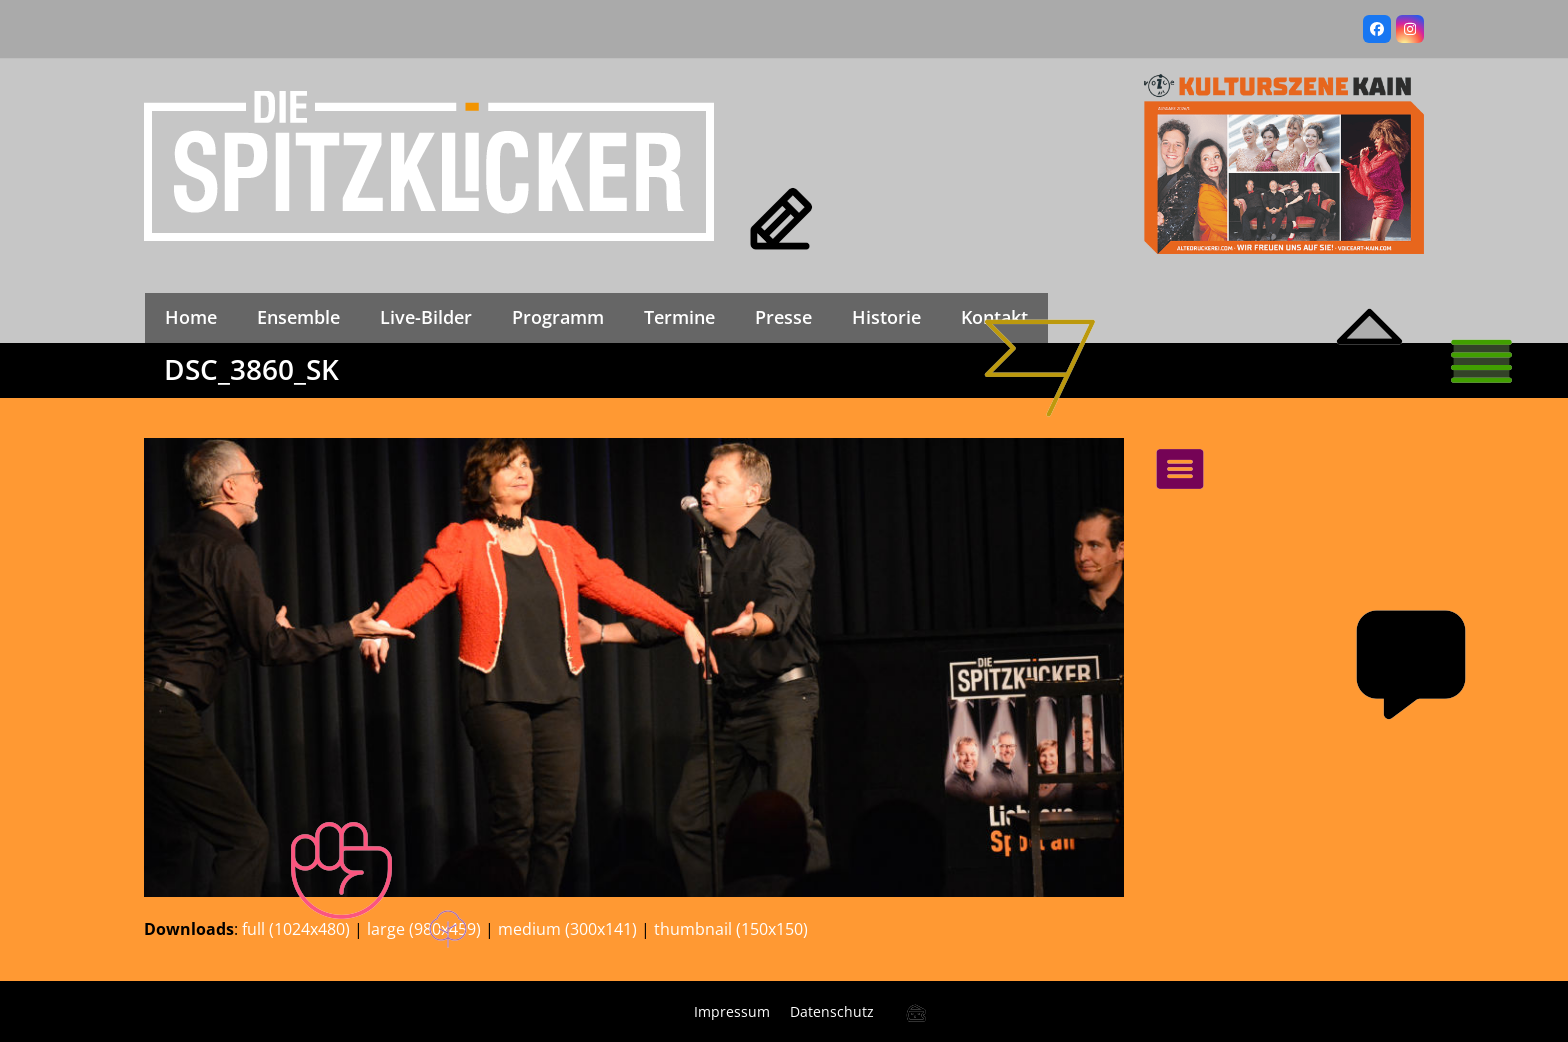  Describe the element at coordinates (1481, 362) in the screenshot. I see `justify text alignment` at that location.